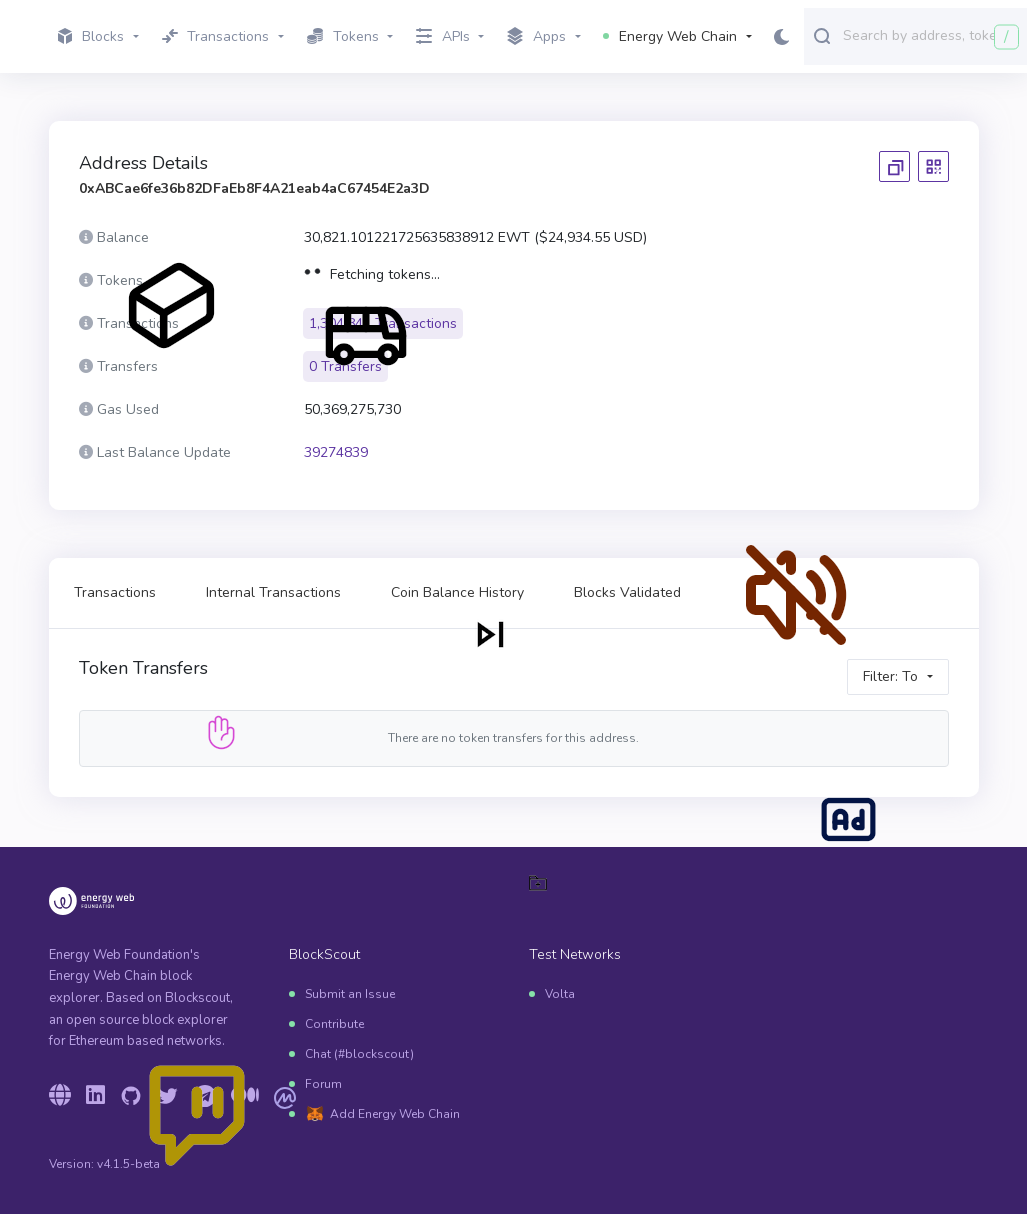  What do you see at coordinates (197, 1113) in the screenshot?
I see `open twitch app or website` at bounding box center [197, 1113].